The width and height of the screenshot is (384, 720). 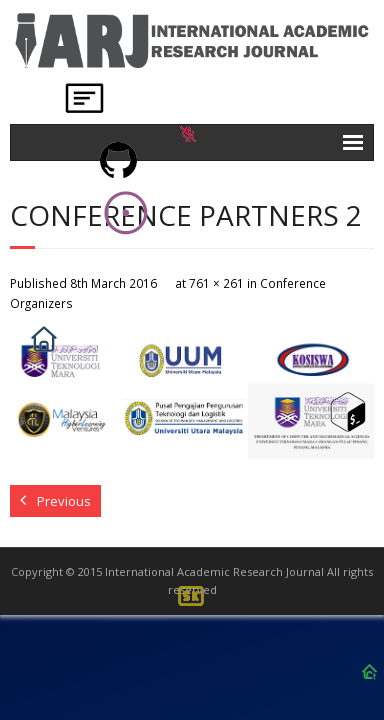 I want to click on mute microphone, so click(x=188, y=134).